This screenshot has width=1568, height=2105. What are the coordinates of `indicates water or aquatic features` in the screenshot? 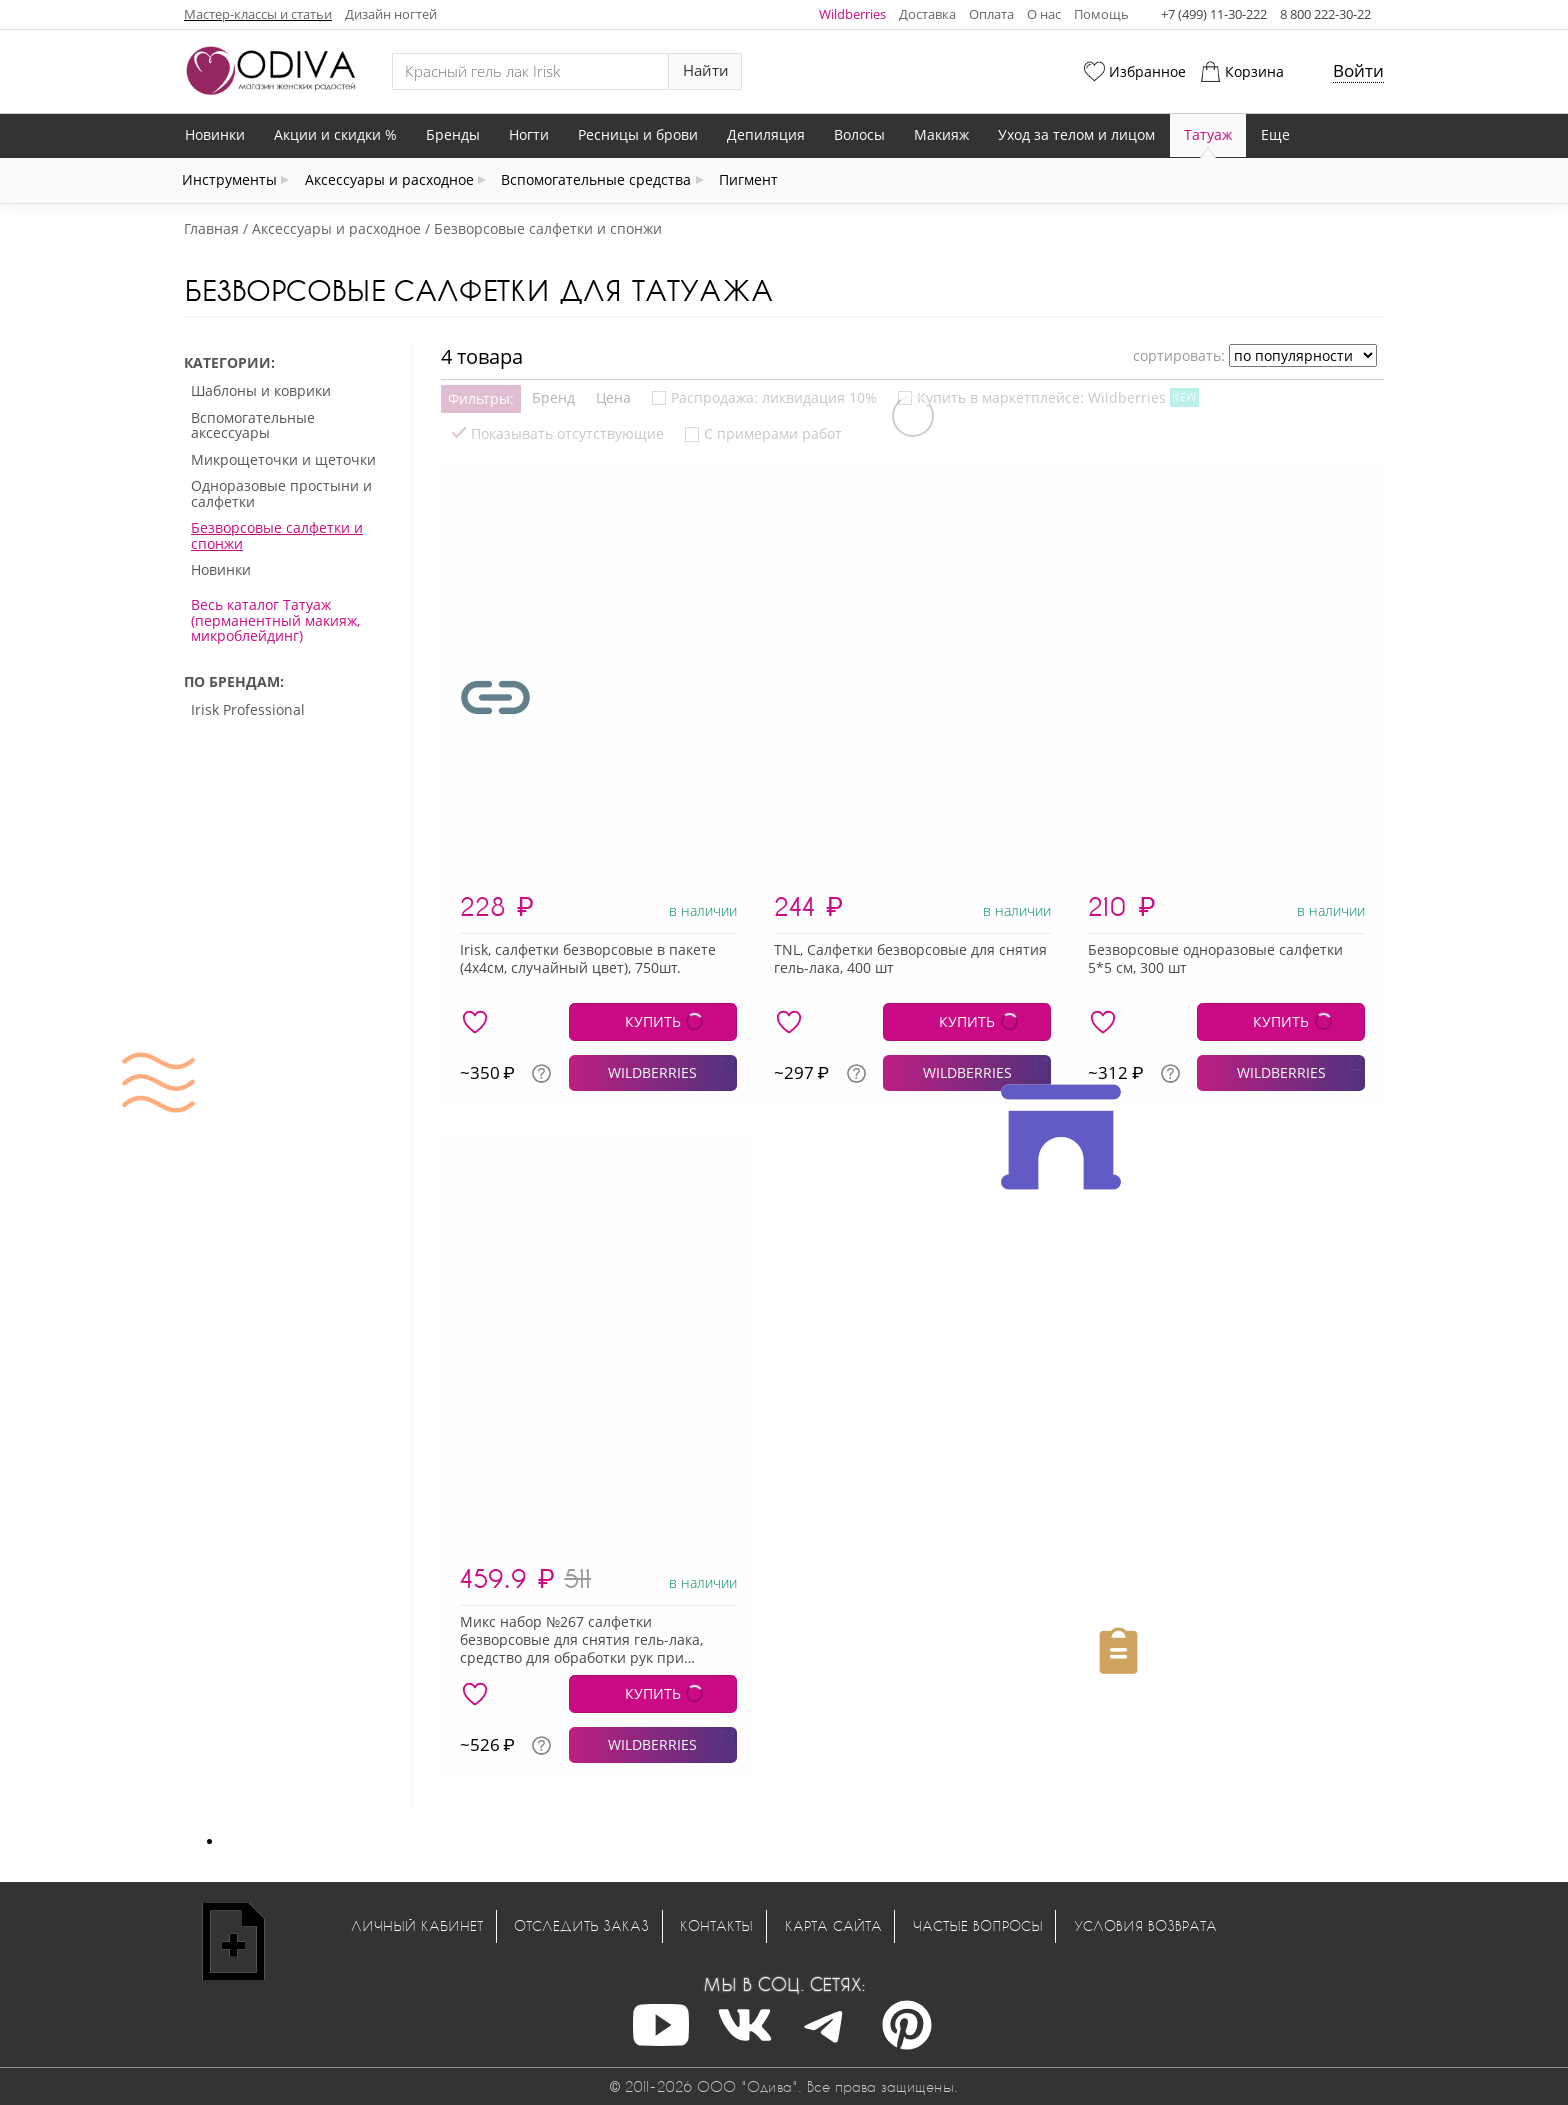 It's located at (158, 1082).